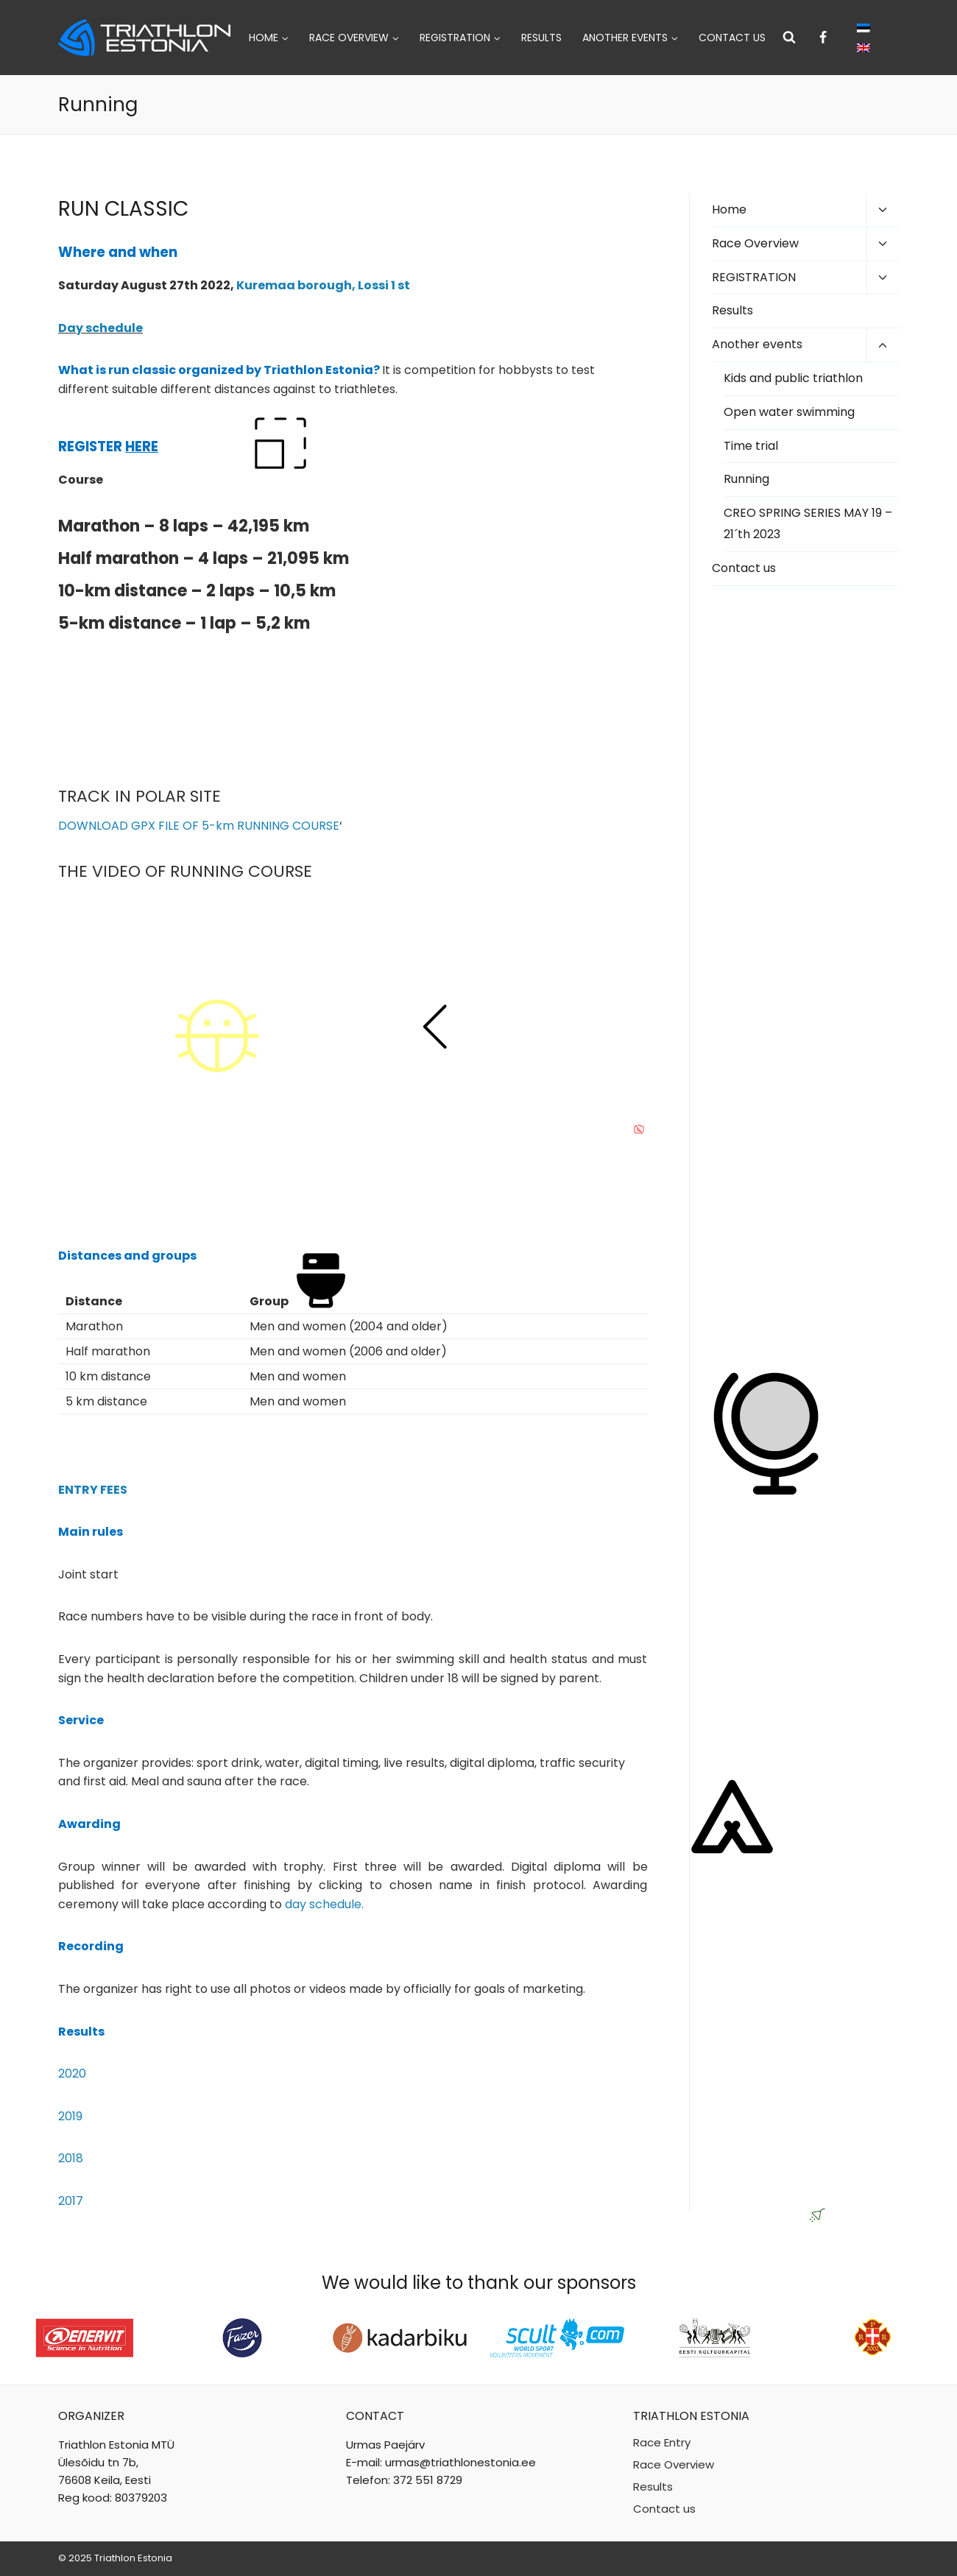 The height and width of the screenshot is (2576, 957). What do you see at coordinates (770, 1429) in the screenshot?
I see `access global or international settings` at bounding box center [770, 1429].